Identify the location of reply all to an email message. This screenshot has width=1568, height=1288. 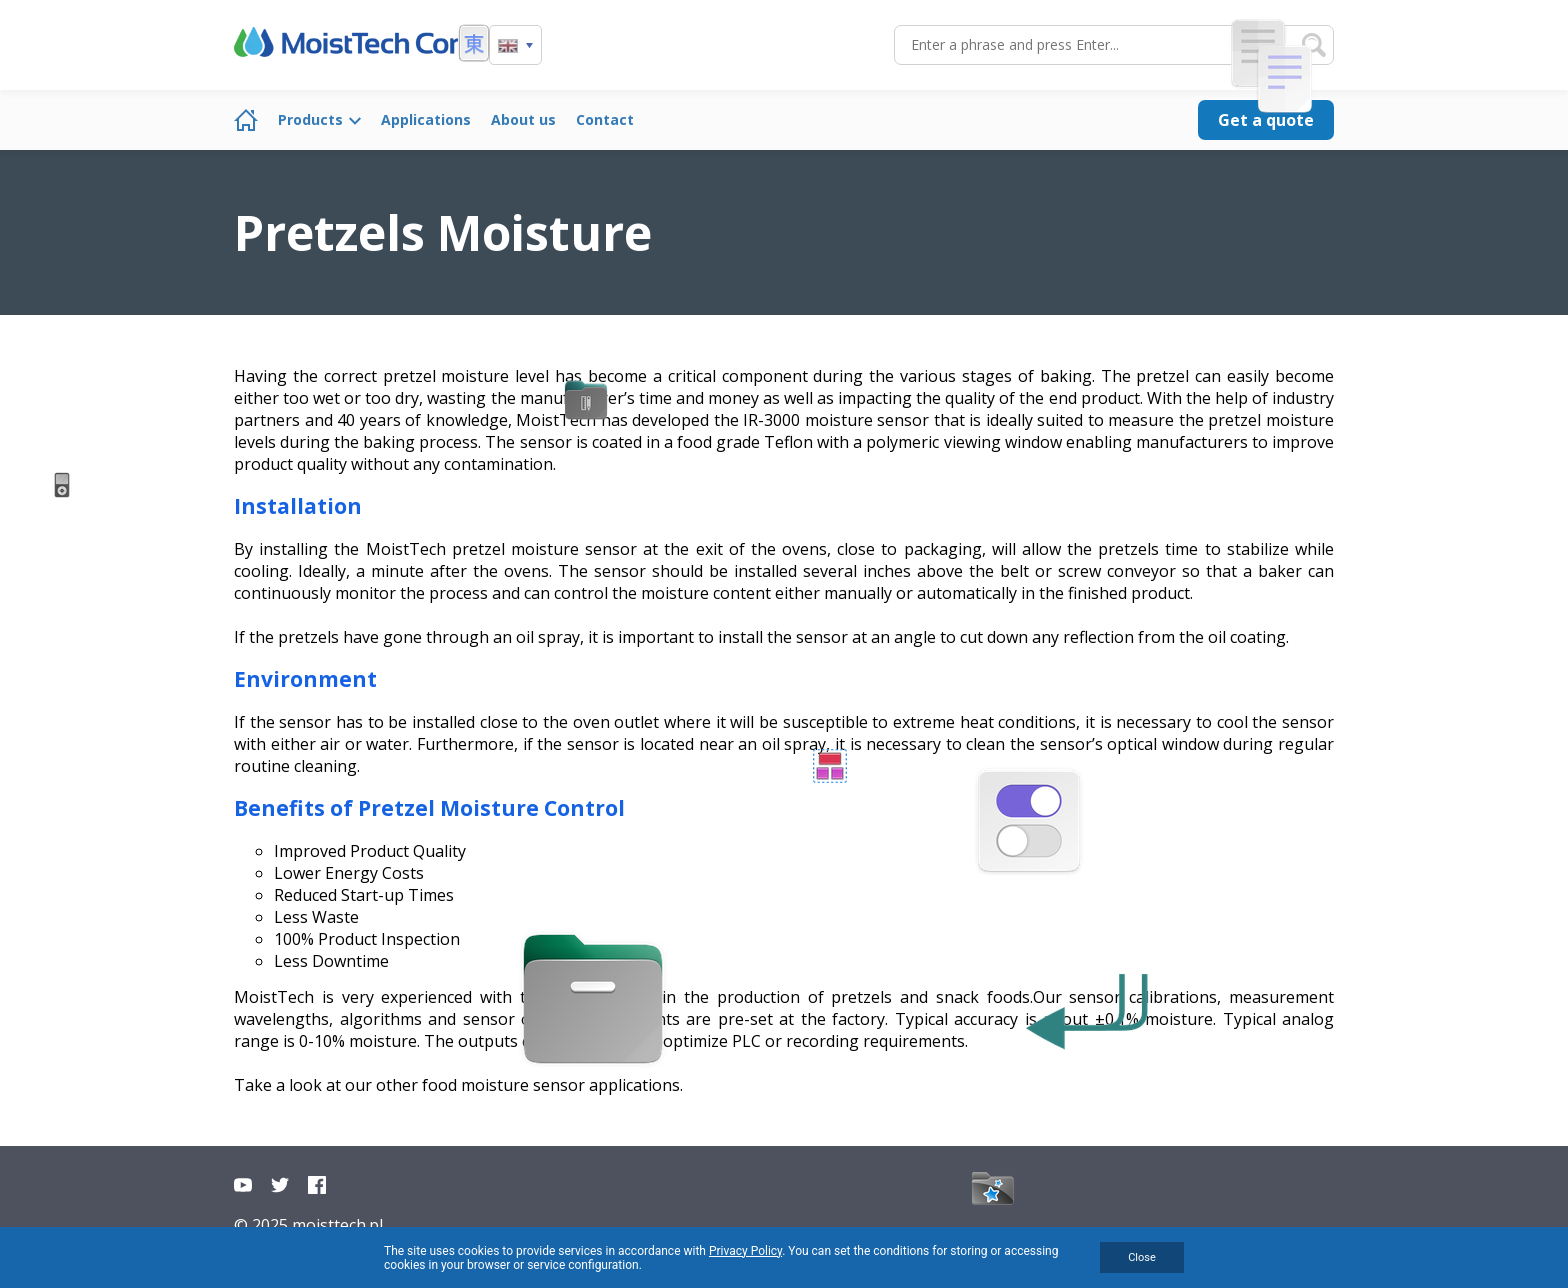
(1085, 1011).